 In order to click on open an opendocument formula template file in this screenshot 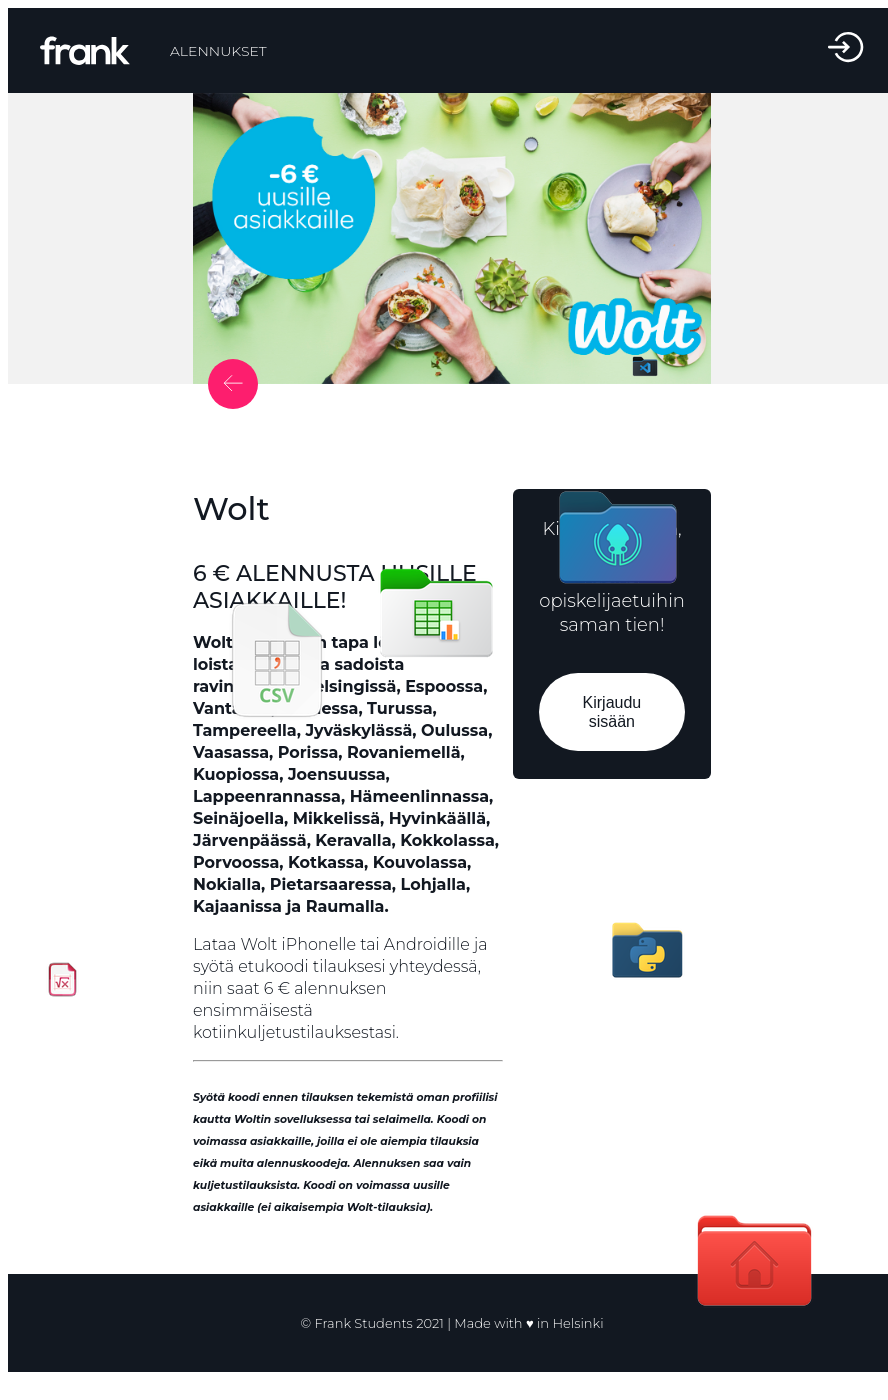, I will do `click(62, 979)`.